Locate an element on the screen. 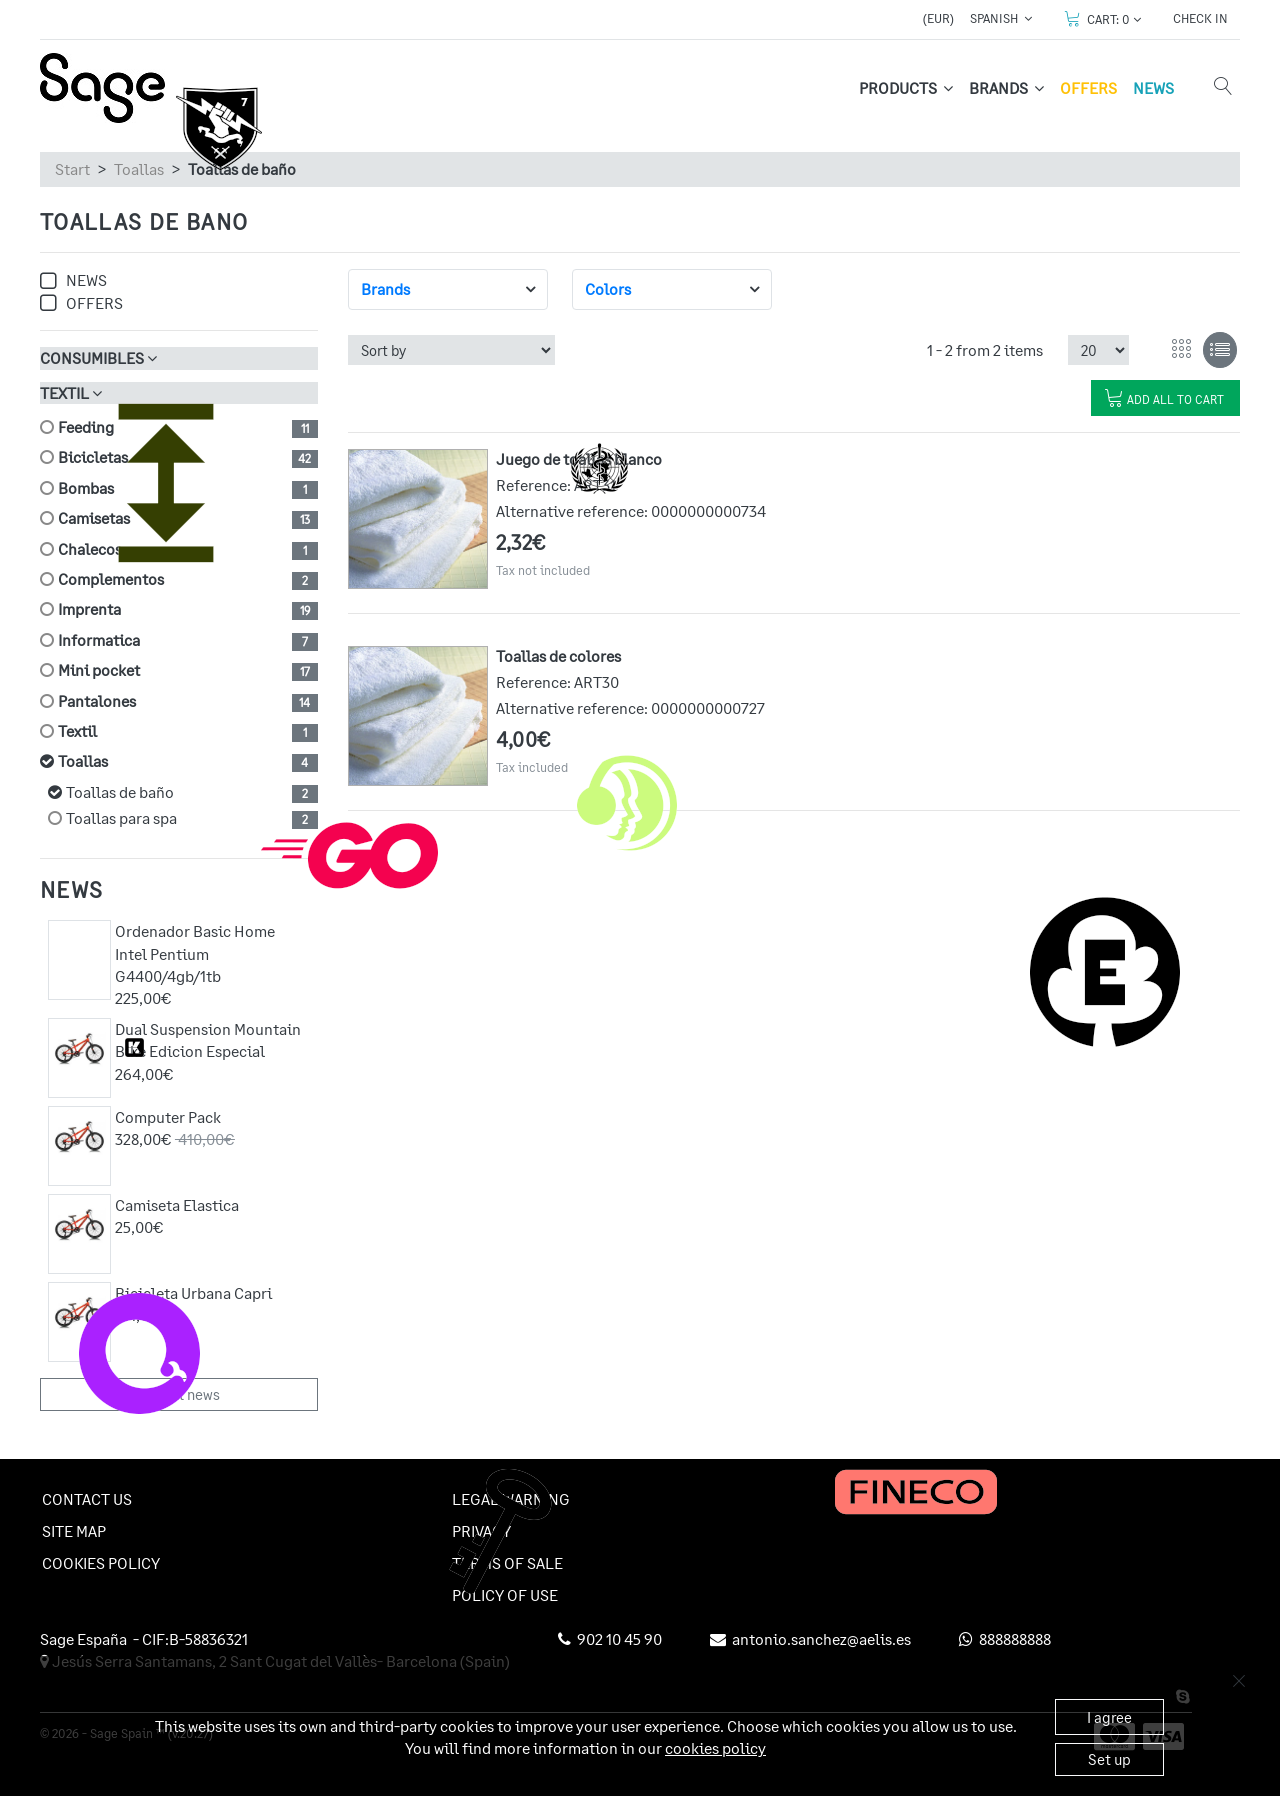 Image resolution: width=1280 pixels, height=1796 pixels. korvue brand logo is located at coordinates (134, 1047).